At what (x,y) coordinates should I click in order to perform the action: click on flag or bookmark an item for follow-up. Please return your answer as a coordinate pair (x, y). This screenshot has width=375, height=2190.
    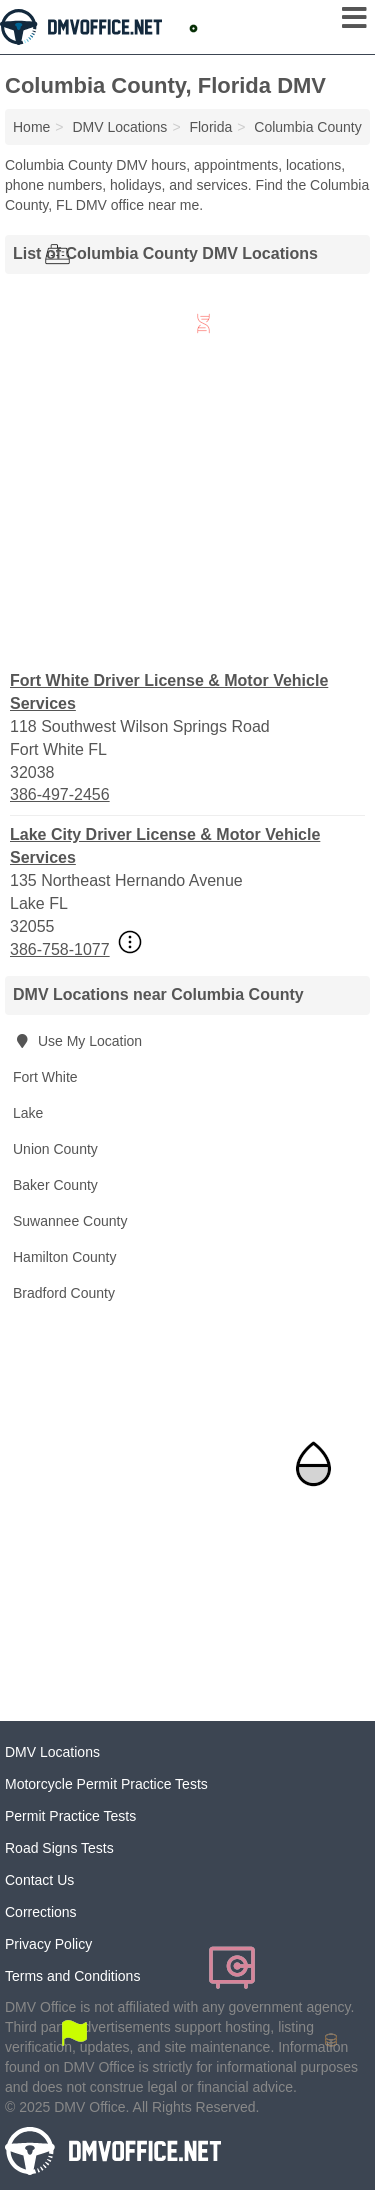
    Looking at the image, I should click on (73, 2032).